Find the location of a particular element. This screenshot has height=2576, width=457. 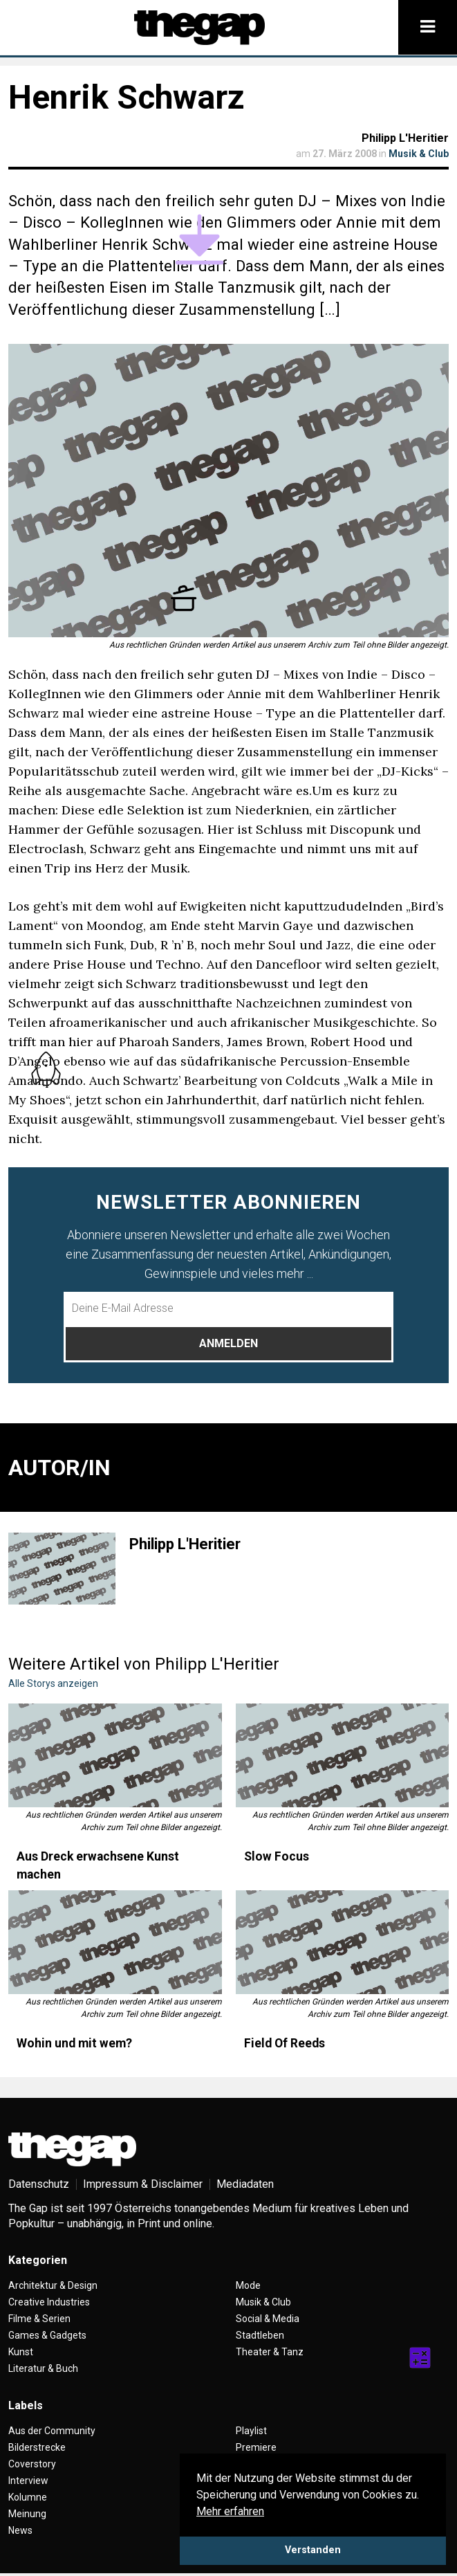

download a file is located at coordinates (199, 240).